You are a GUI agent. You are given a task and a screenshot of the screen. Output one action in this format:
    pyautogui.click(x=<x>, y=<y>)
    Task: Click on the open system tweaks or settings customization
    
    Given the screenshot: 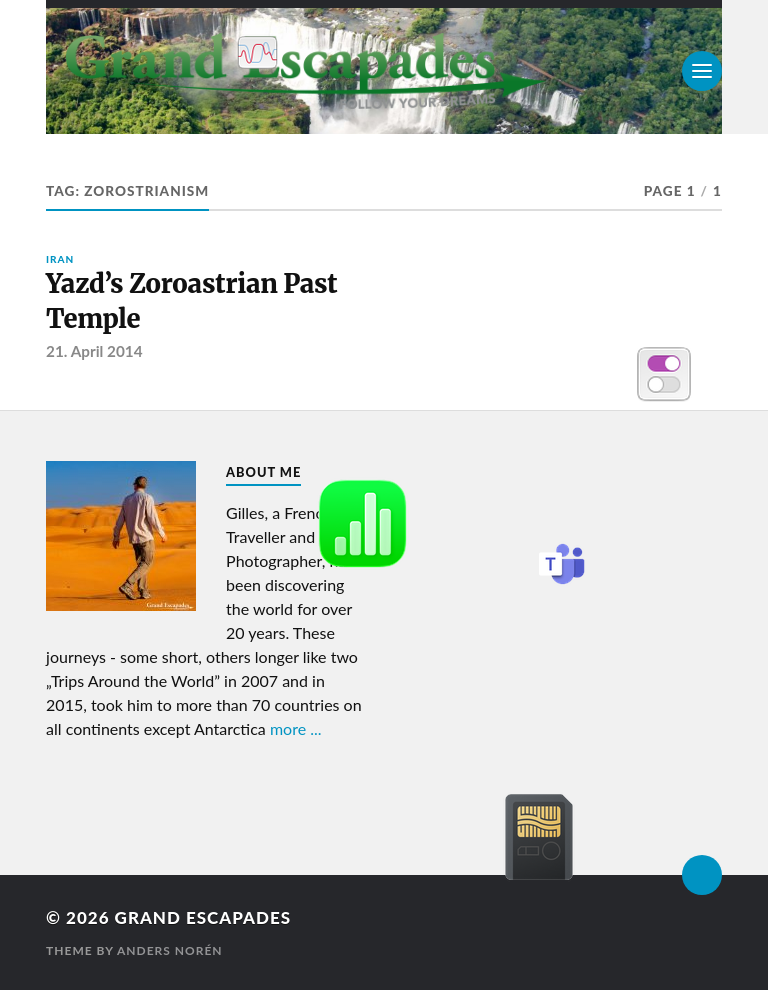 What is the action you would take?
    pyautogui.click(x=664, y=374)
    